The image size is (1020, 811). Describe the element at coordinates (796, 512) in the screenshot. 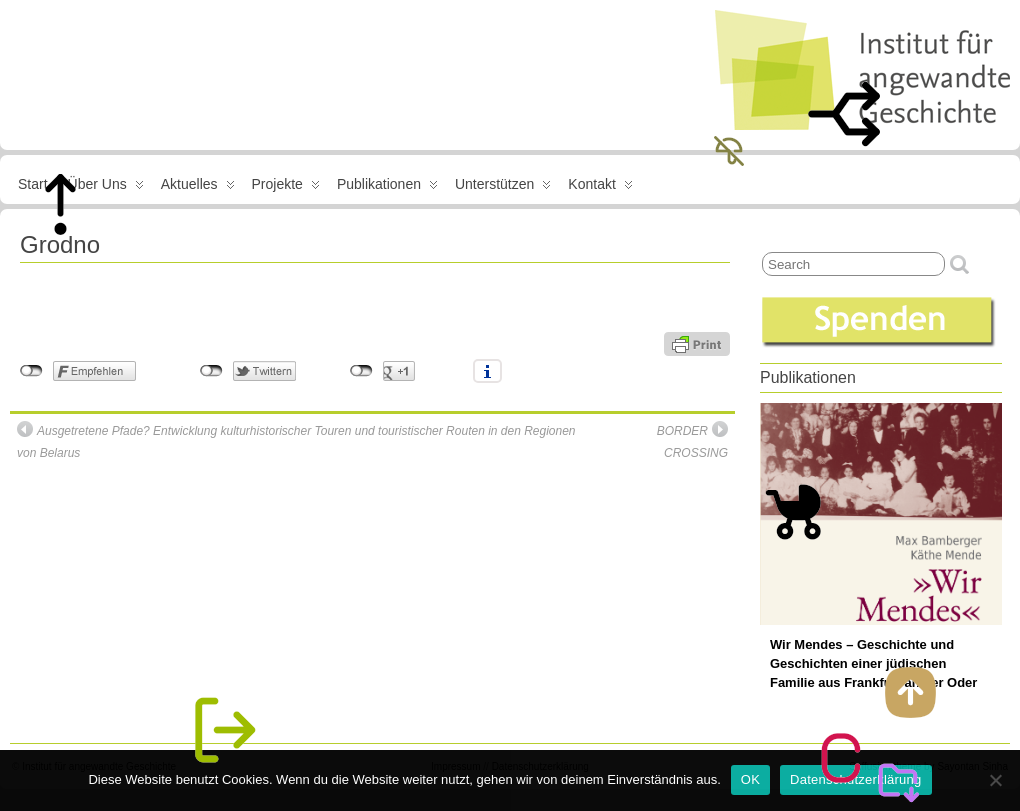

I see `access baby or parenting-related features` at that location.